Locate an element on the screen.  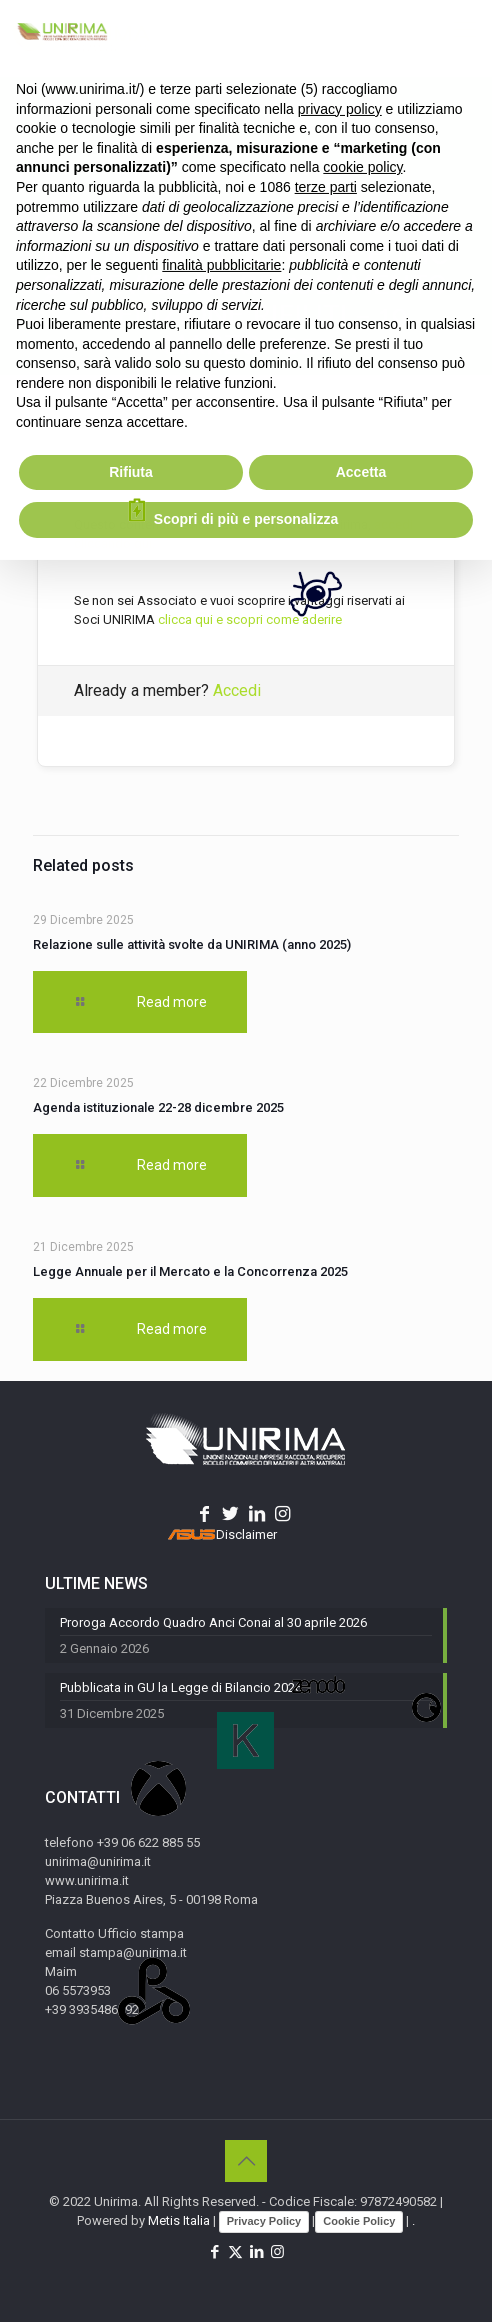
Keras deep learning framework logo is located at coordinates (245, 1740).